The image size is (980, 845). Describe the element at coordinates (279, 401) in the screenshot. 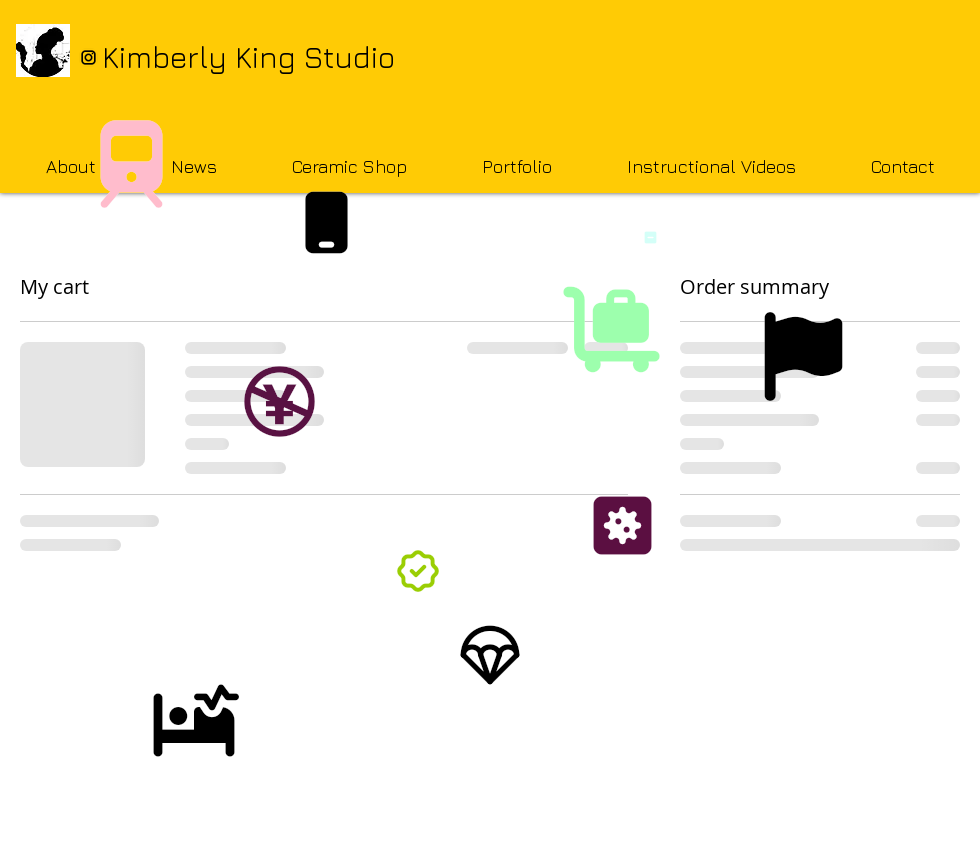

I see `indicates non-commercial use license for Japan (yen symbol)` at that location.